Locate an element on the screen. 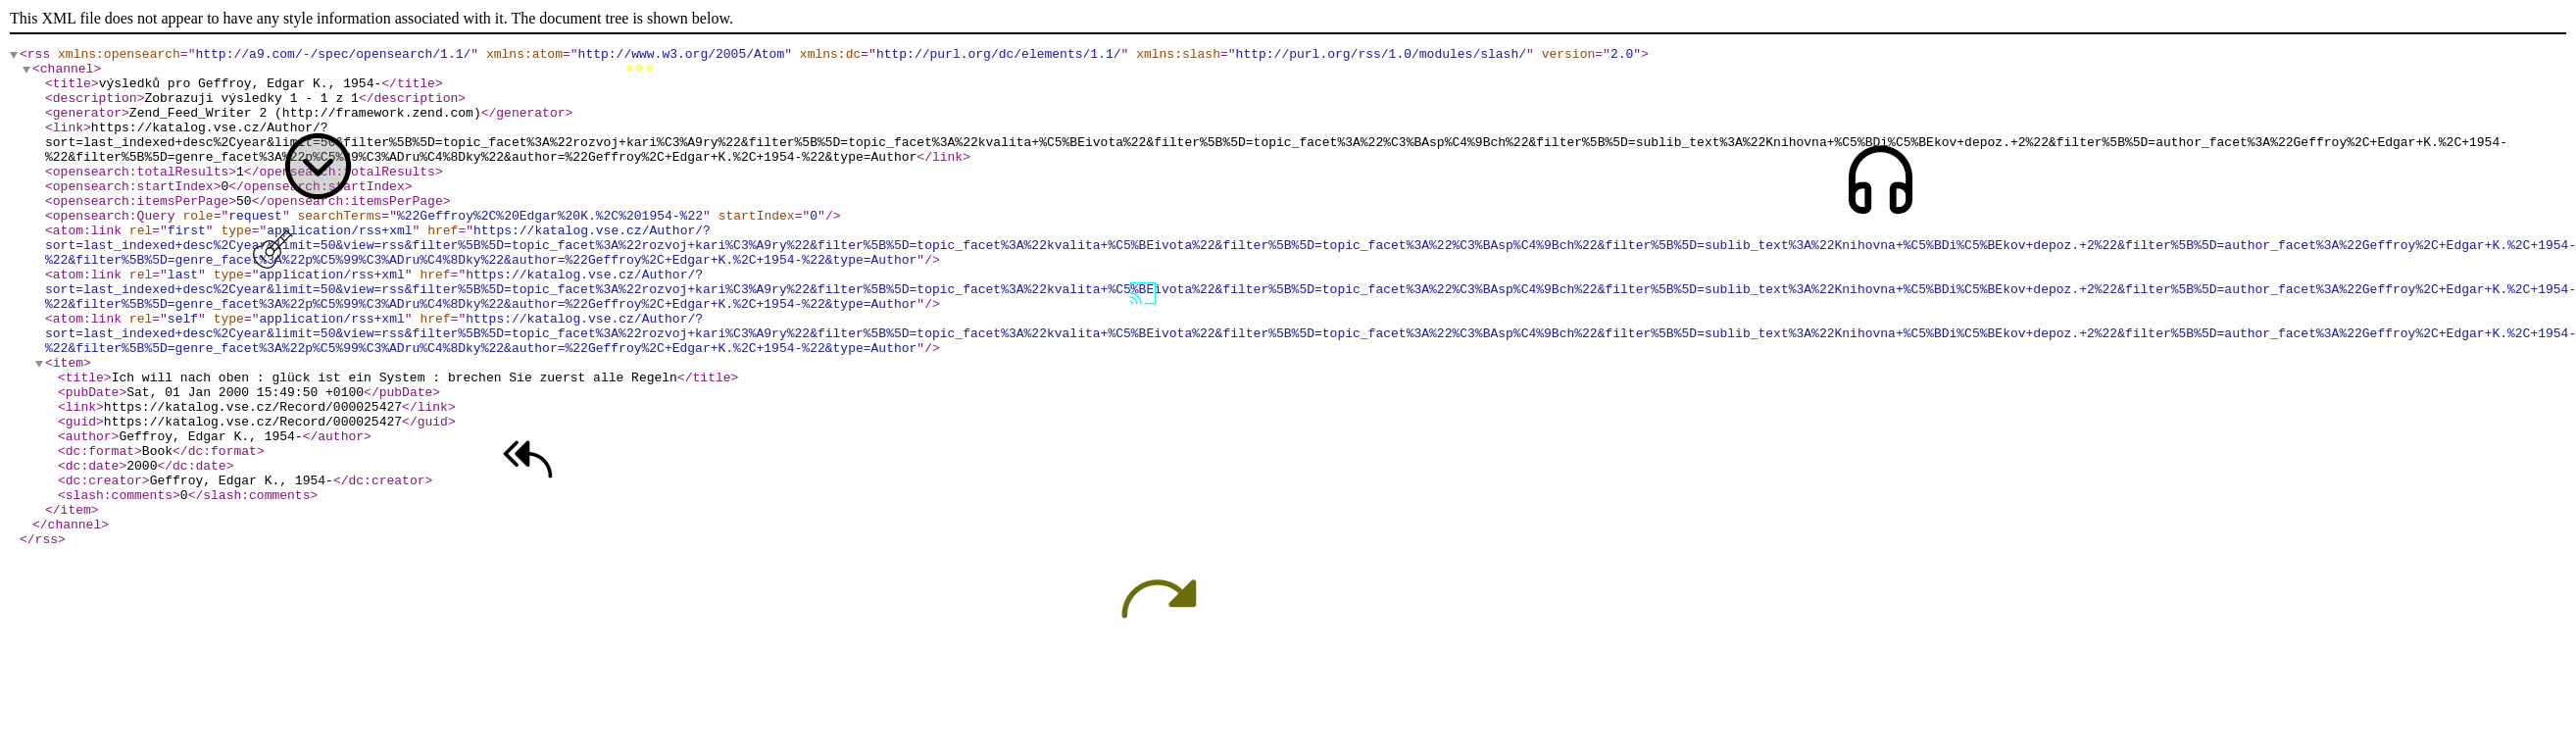  cast your screen to another device is located at coordinates (1143, 293).